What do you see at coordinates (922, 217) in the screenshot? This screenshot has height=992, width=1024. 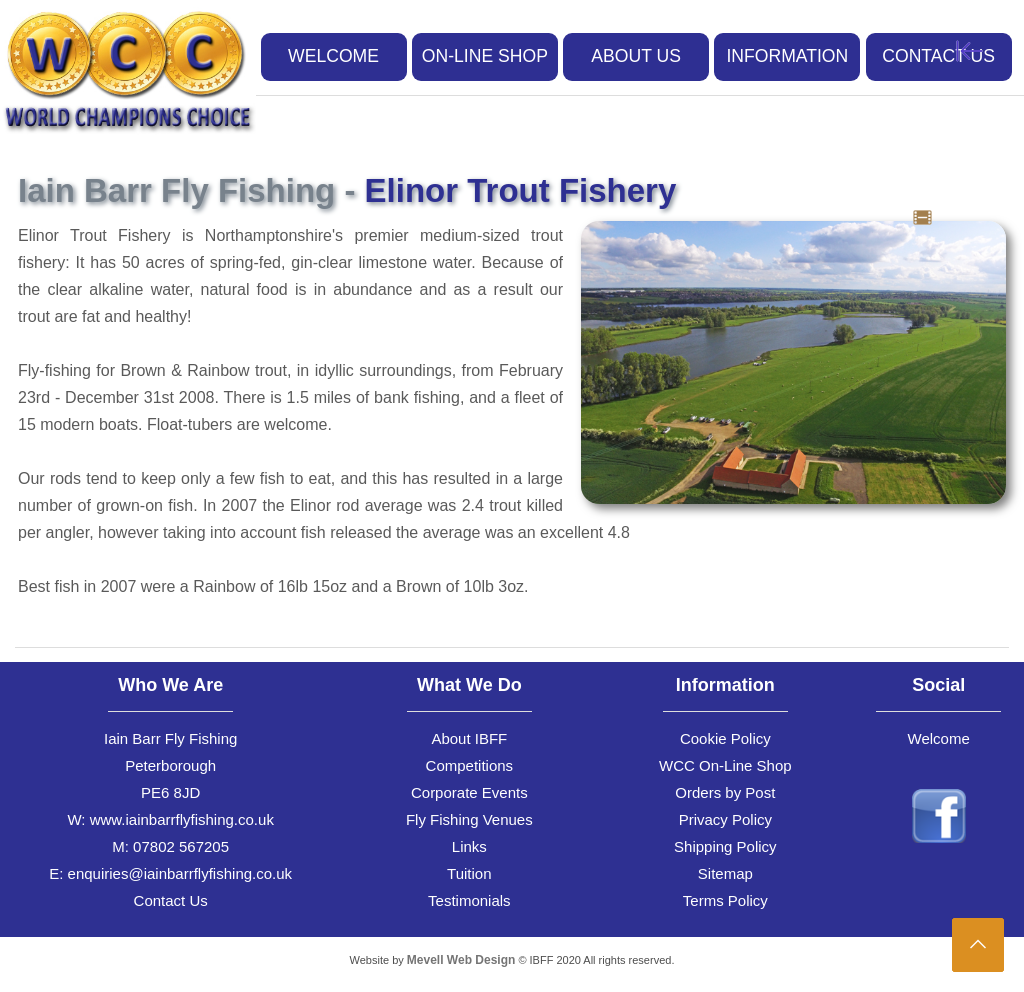 I see `access video or movie content` at bounding box center [922, 217].